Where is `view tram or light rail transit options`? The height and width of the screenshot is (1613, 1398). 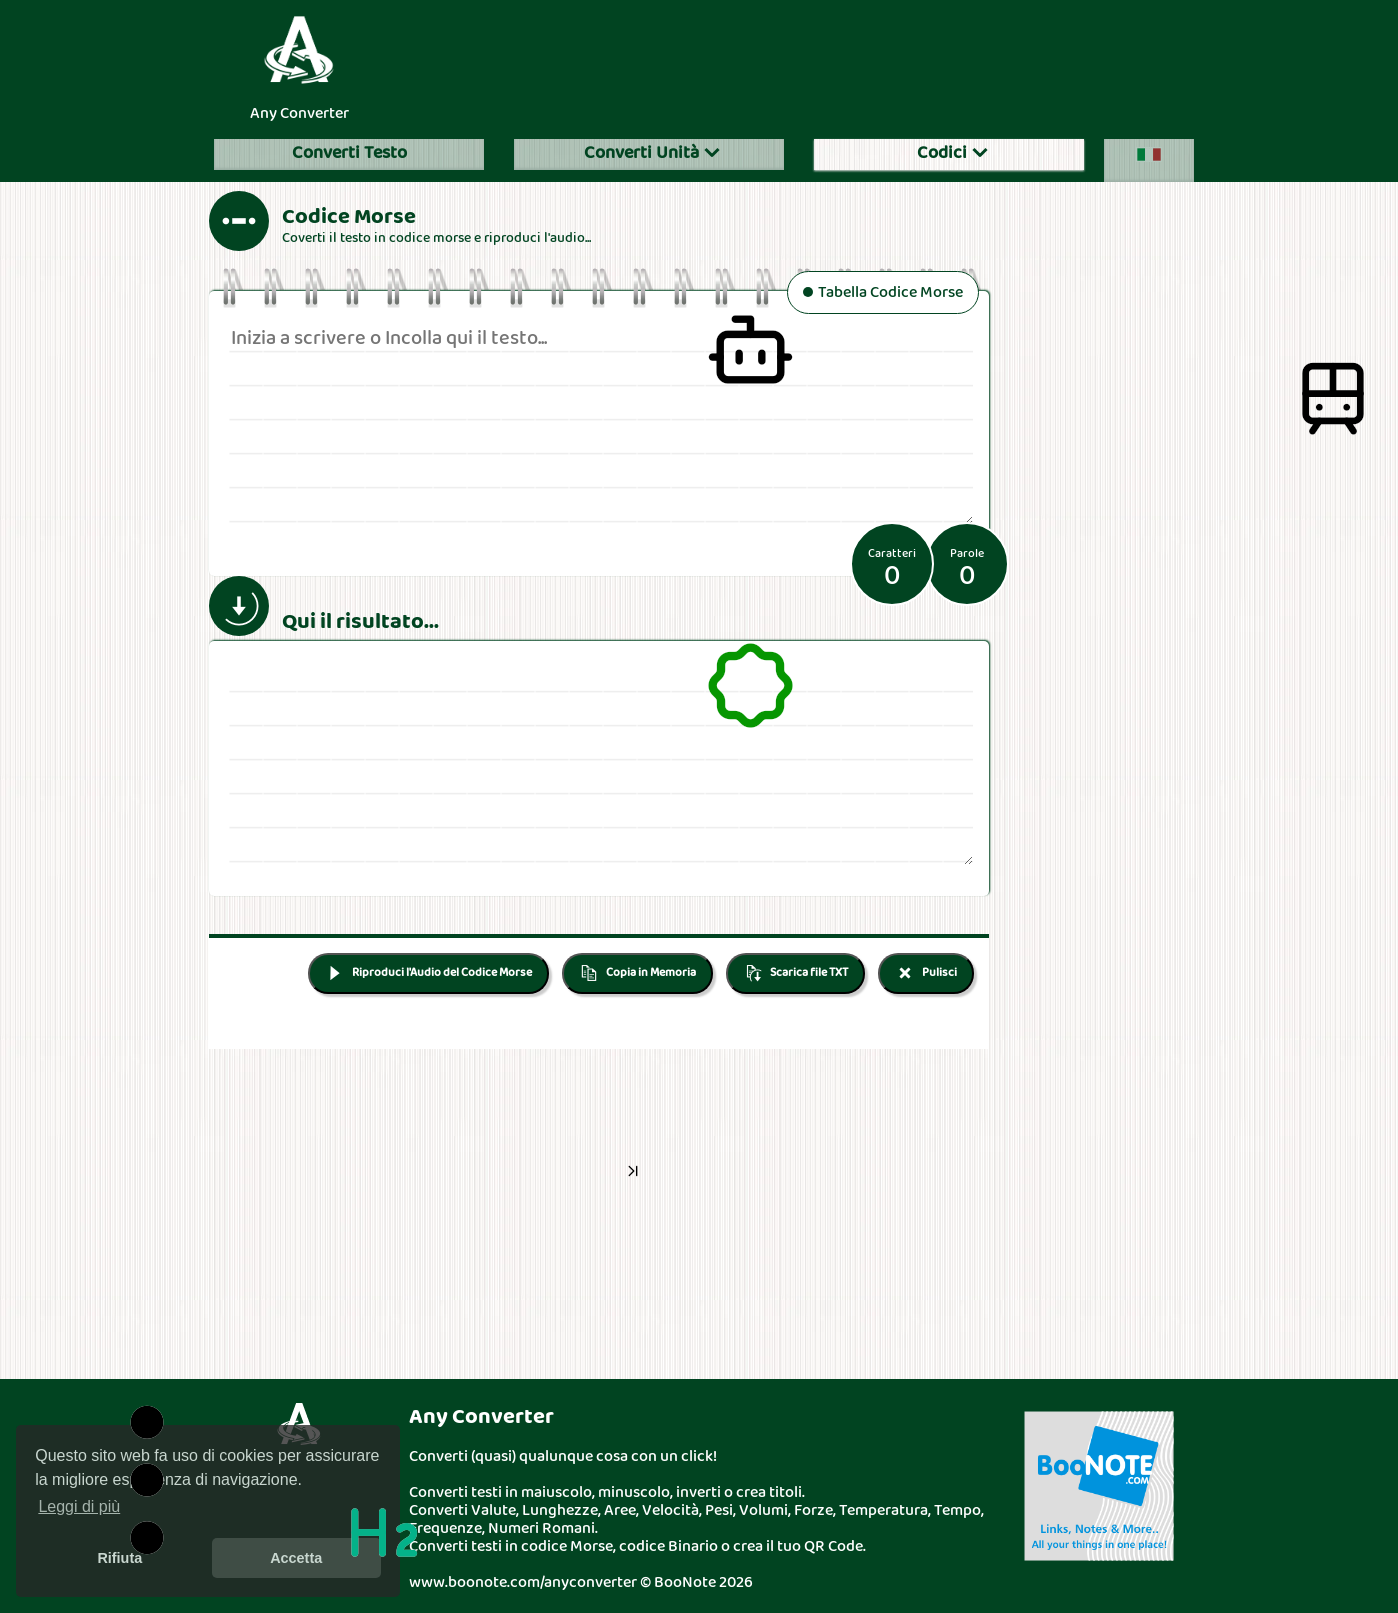
view tram or light rail transit options is located at coordinates (1333, 397).